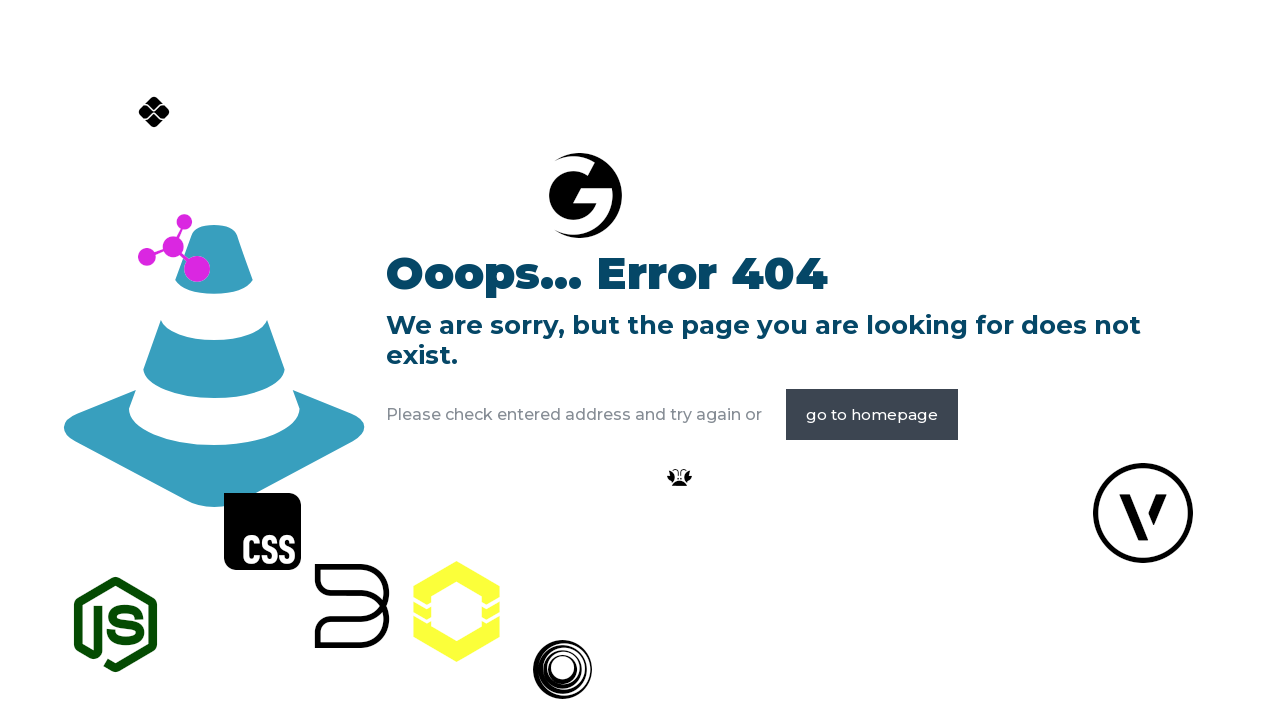 The image size is (1280, 720). What do you see at coordinates (456, 611) in the screenshot?
I see `navigate to fugacloud services` at bounding box center [456, 611].